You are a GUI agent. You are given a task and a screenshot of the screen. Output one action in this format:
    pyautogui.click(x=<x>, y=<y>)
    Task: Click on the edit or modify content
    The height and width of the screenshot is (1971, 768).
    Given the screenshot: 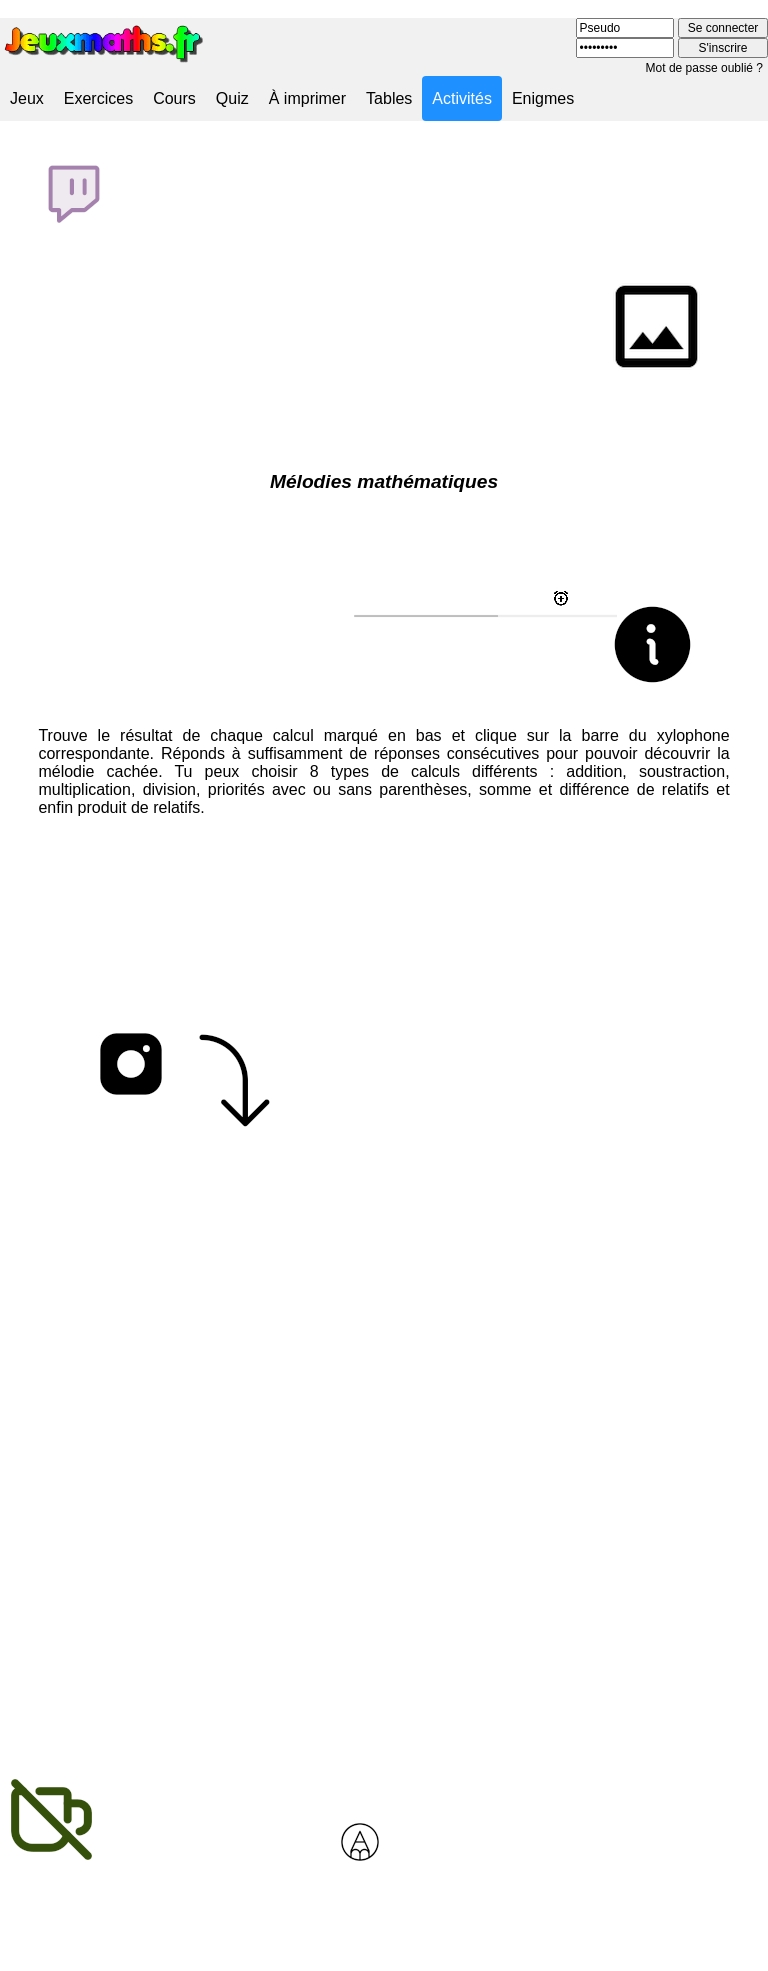 What is the action you would take?
    pyautogui.click(x=360, y=1842)
    